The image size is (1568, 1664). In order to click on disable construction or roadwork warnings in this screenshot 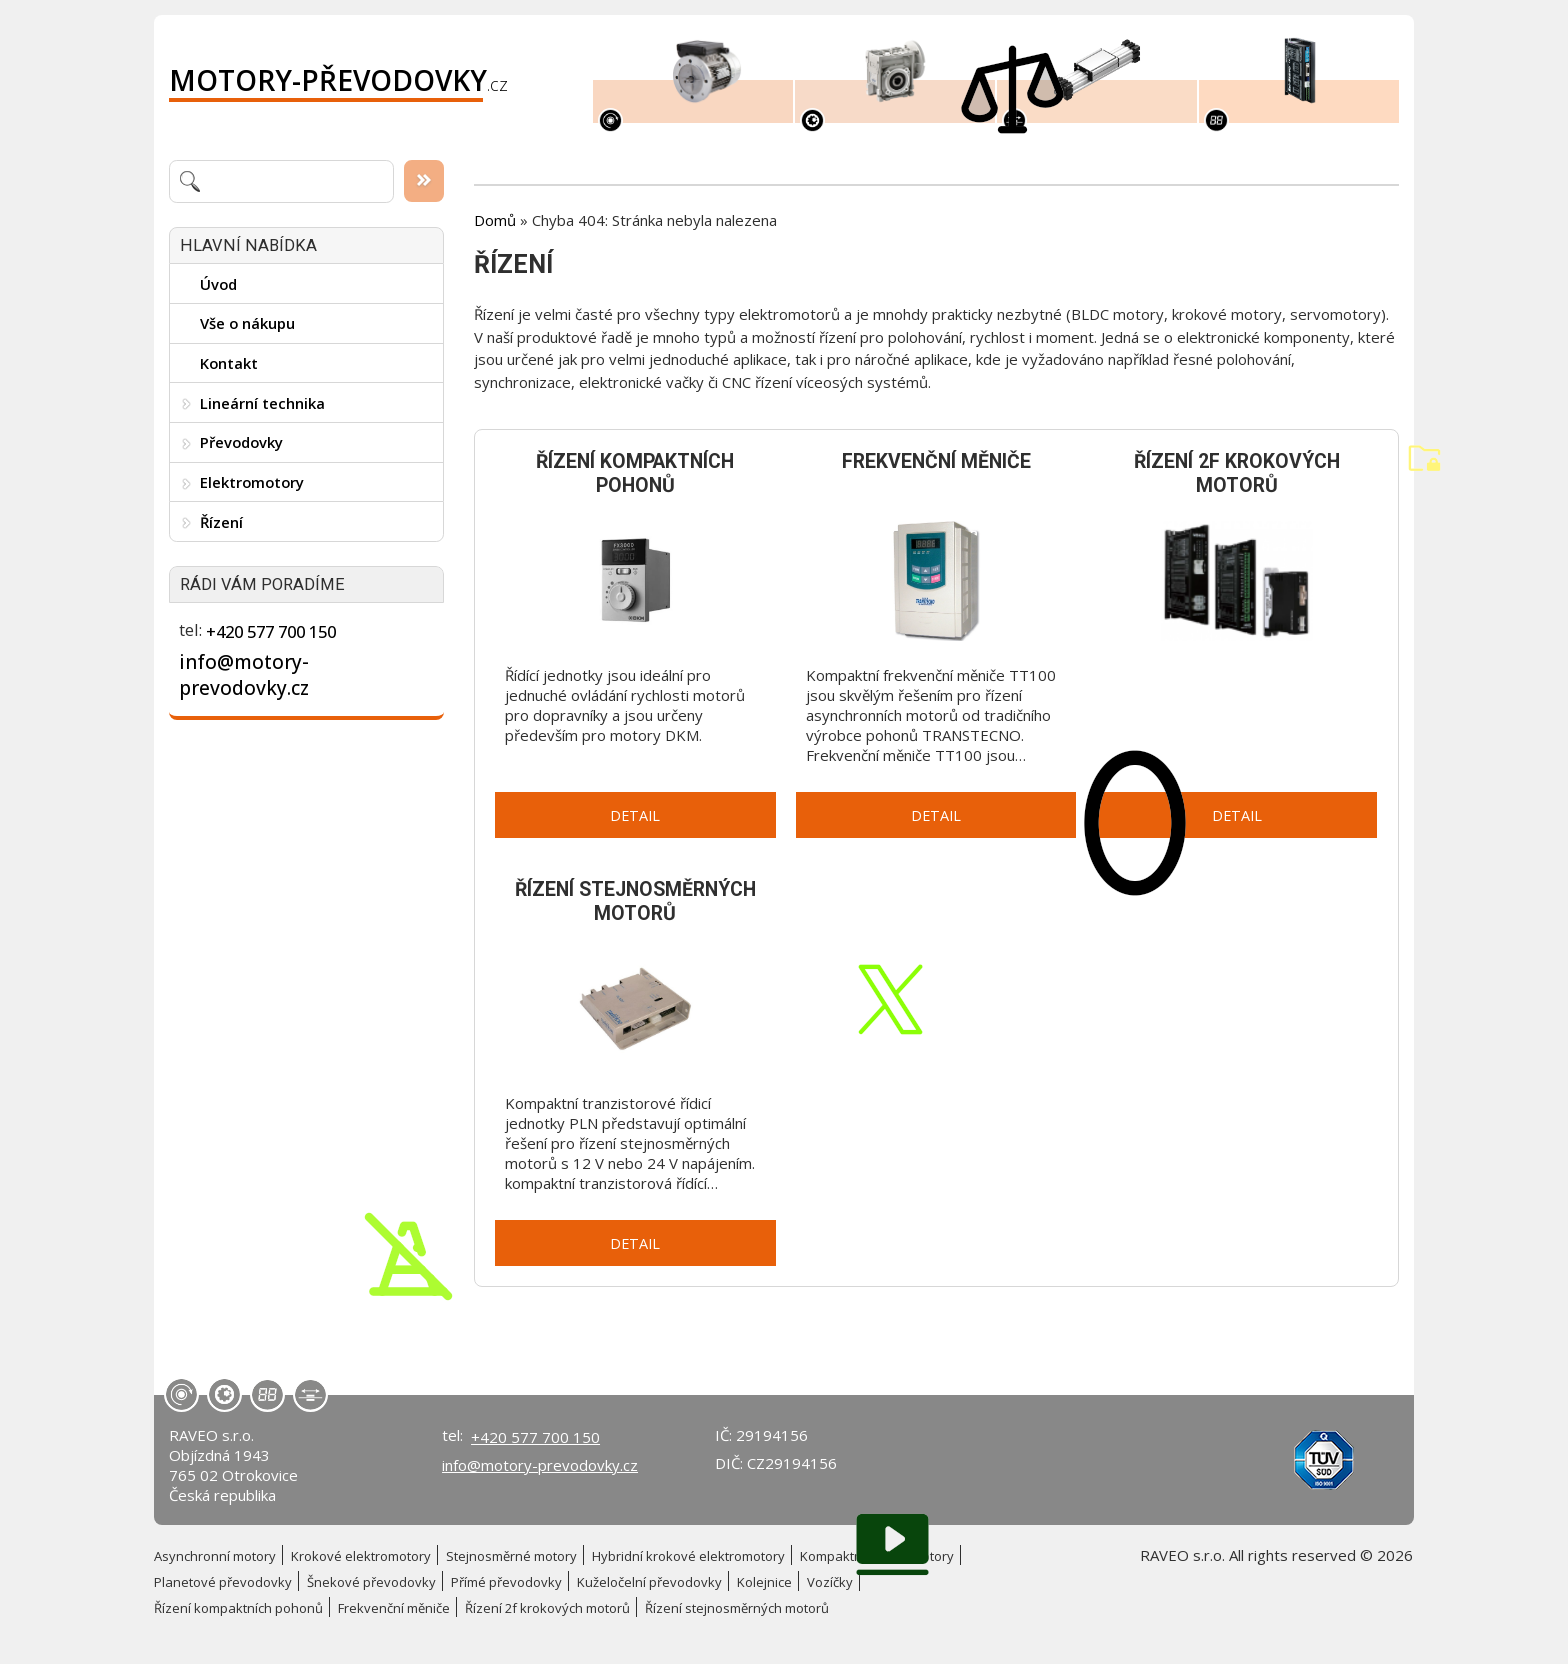, I will do `click(408, 1256)`.